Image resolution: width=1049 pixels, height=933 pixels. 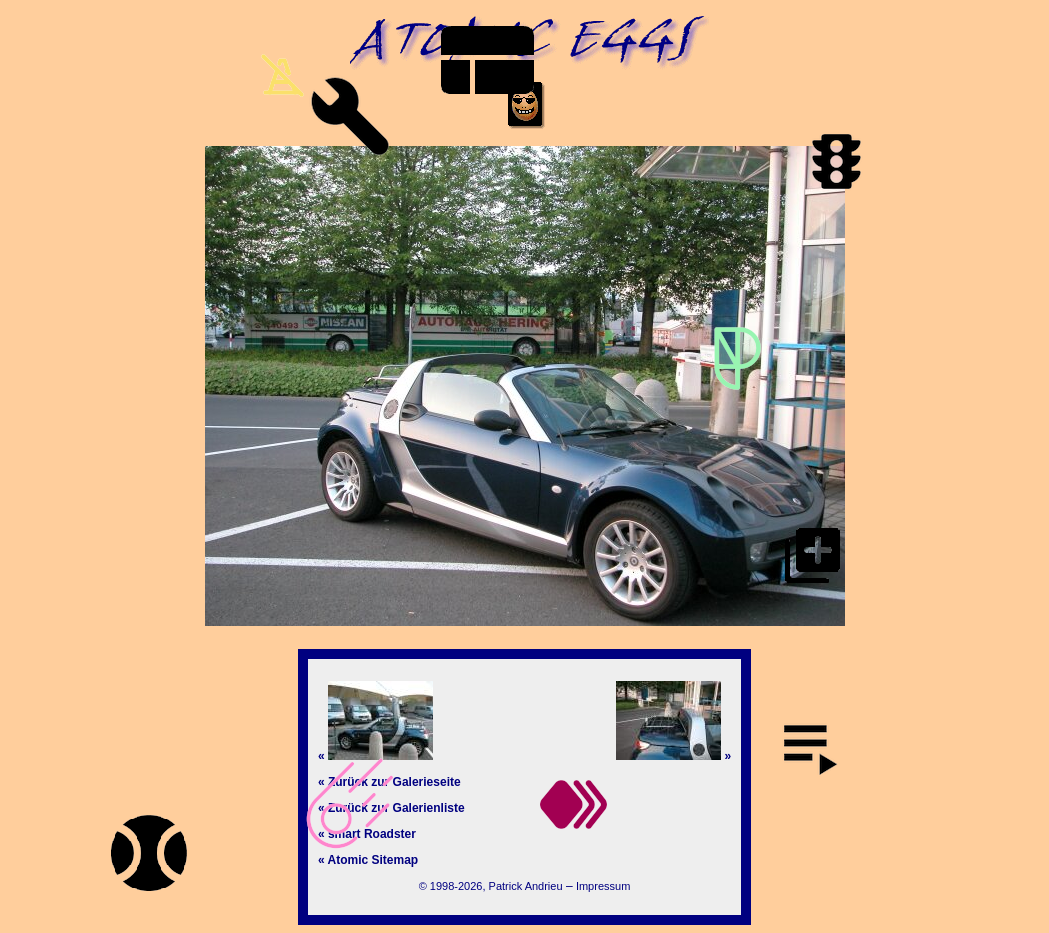 I want to click on indicates a trending or viral item, so click(x=350, y=805).